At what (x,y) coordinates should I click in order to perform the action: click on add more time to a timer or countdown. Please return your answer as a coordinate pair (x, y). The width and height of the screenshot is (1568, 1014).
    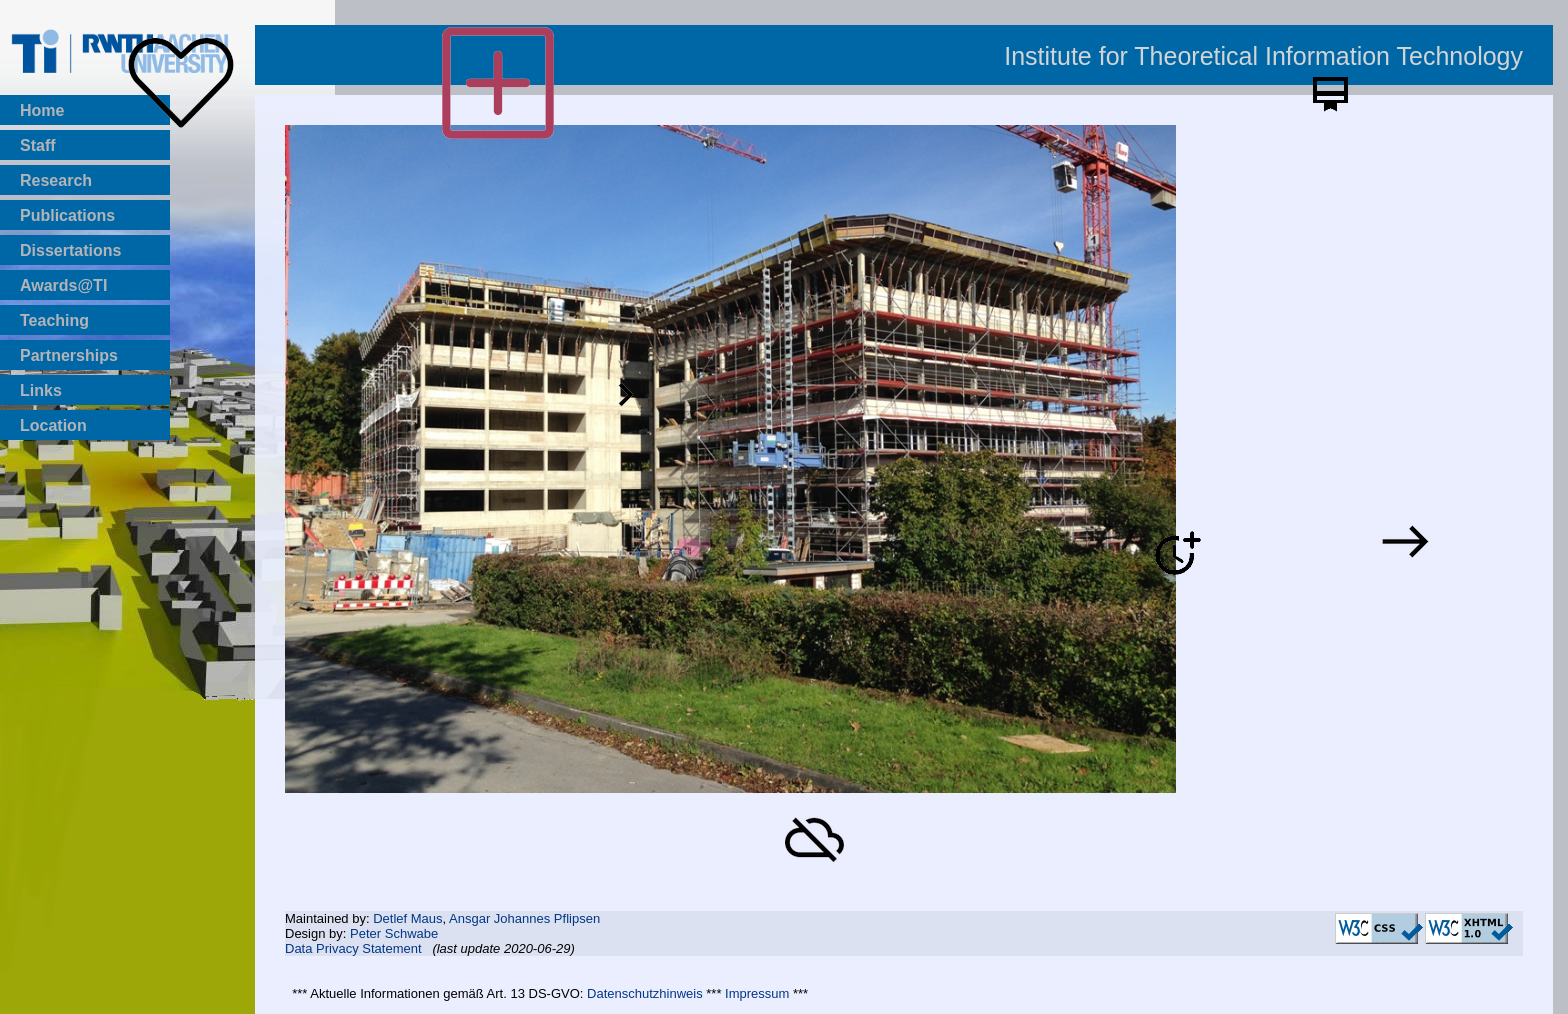
    Looking at the image, I should click on (1177, 553).